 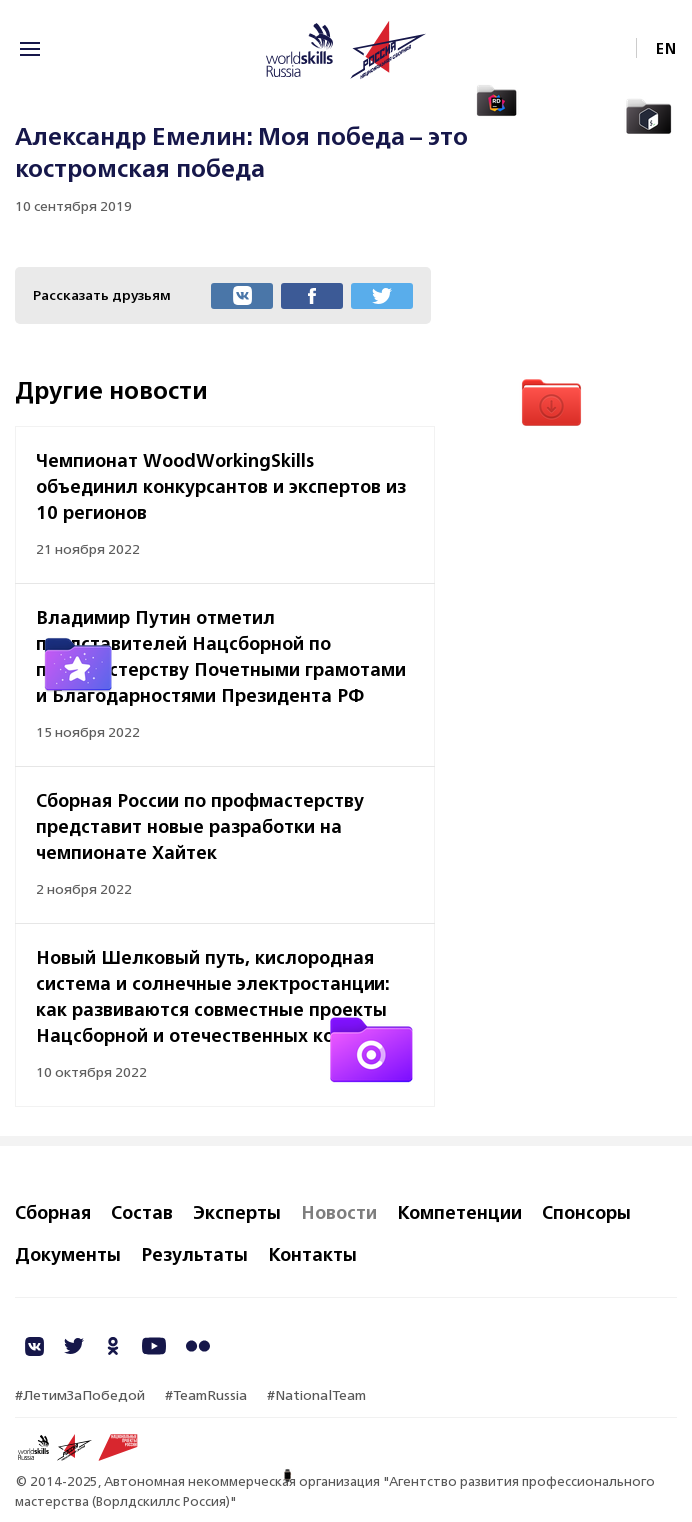 What do you see at coordinates (371, 1052) in the screenshot?
I see `open wondershare orgcharting project folder` at bounding box center [371, 1052].